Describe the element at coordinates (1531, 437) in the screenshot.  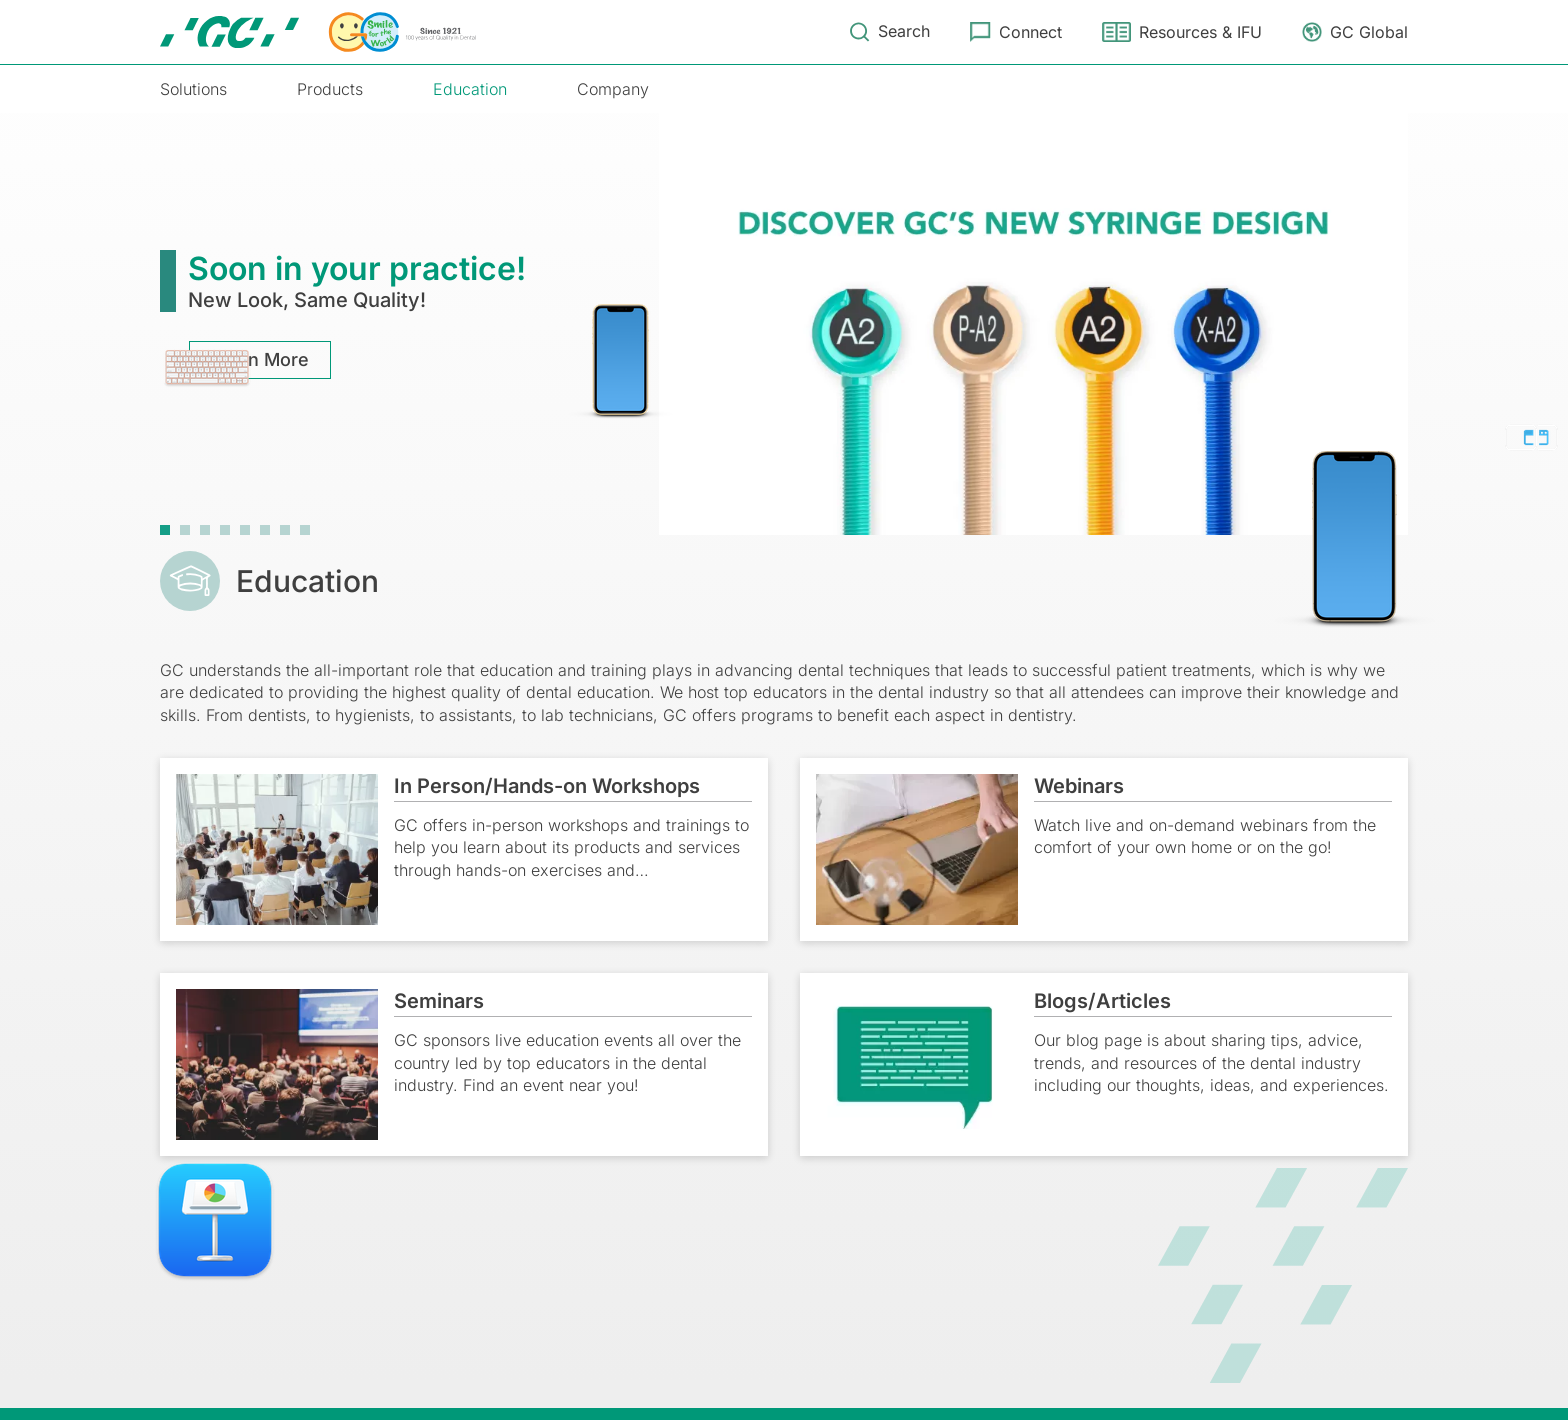
I see `side-by-side window layout with focus on right screen` at that location.